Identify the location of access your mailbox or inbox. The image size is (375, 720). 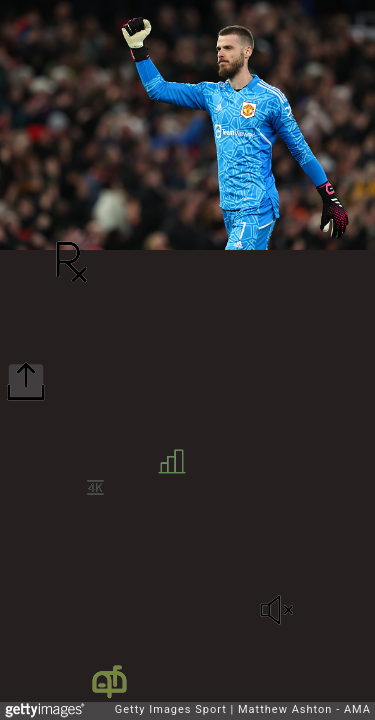
(109, 682).